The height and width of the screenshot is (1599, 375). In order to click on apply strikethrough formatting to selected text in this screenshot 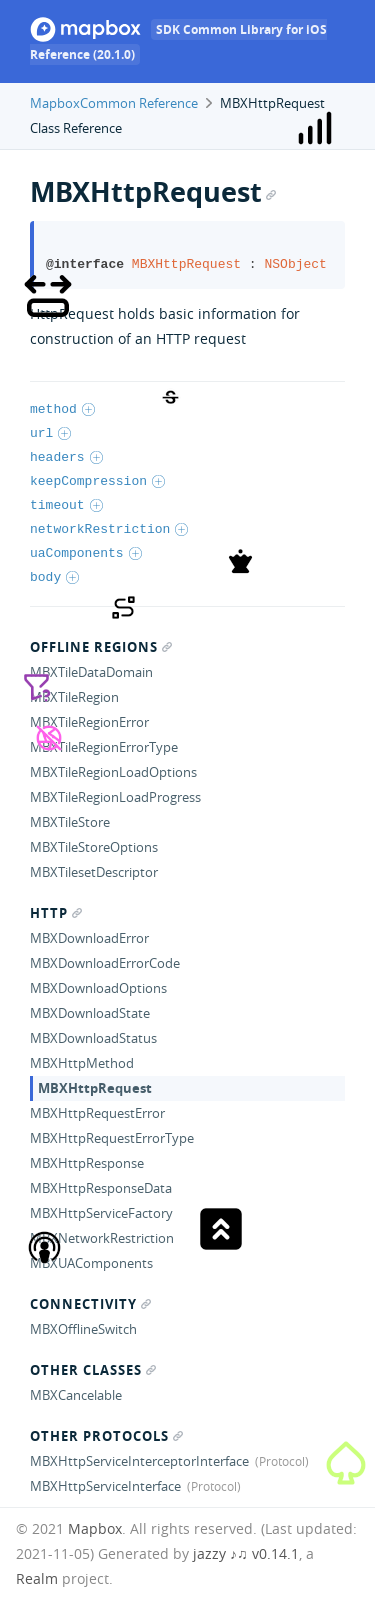, I will do `click(170, 398)`.